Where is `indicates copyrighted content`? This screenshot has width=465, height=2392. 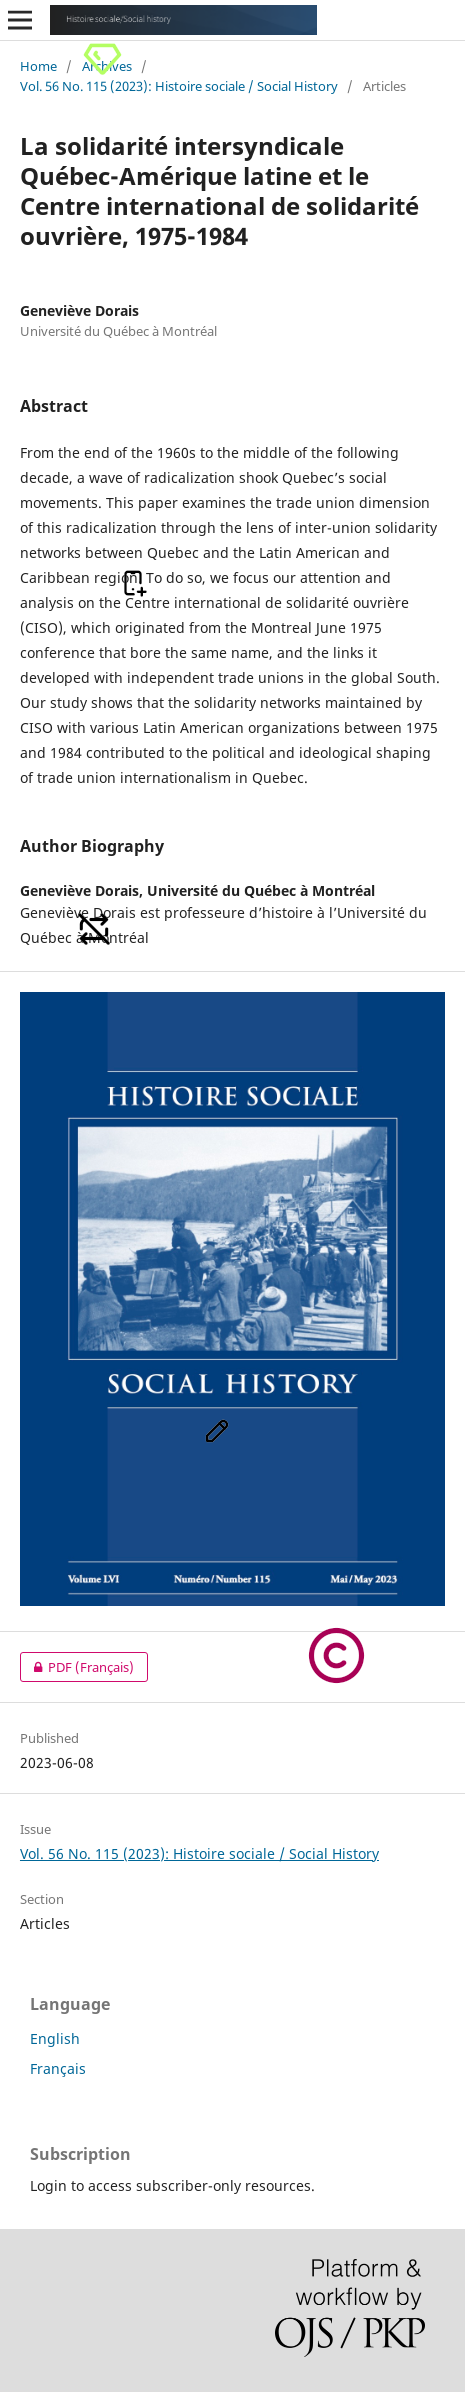
indicates copyrighted content is located at coordinates (336, 1655).